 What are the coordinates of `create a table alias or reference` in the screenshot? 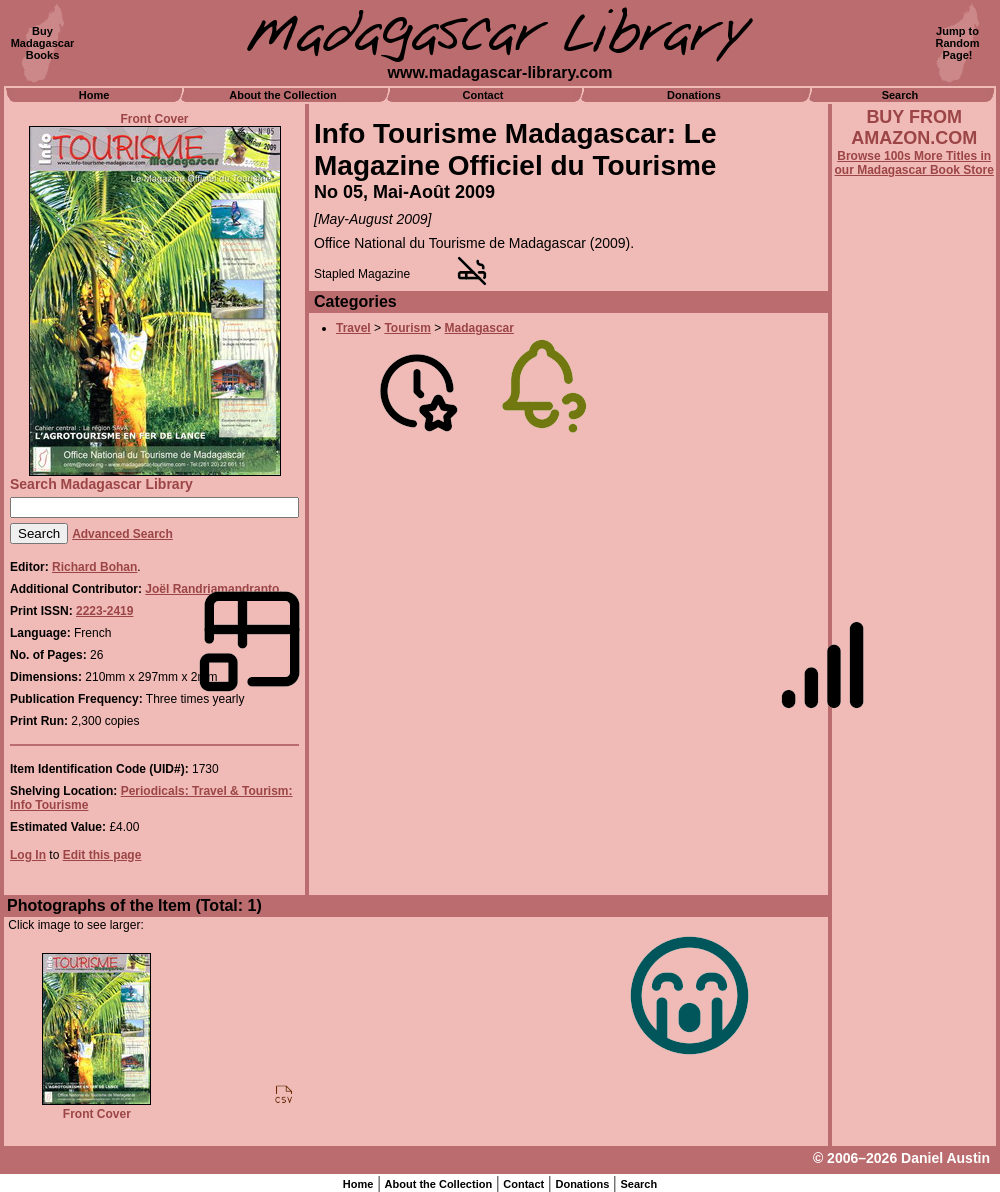 It's located at (252, 639).